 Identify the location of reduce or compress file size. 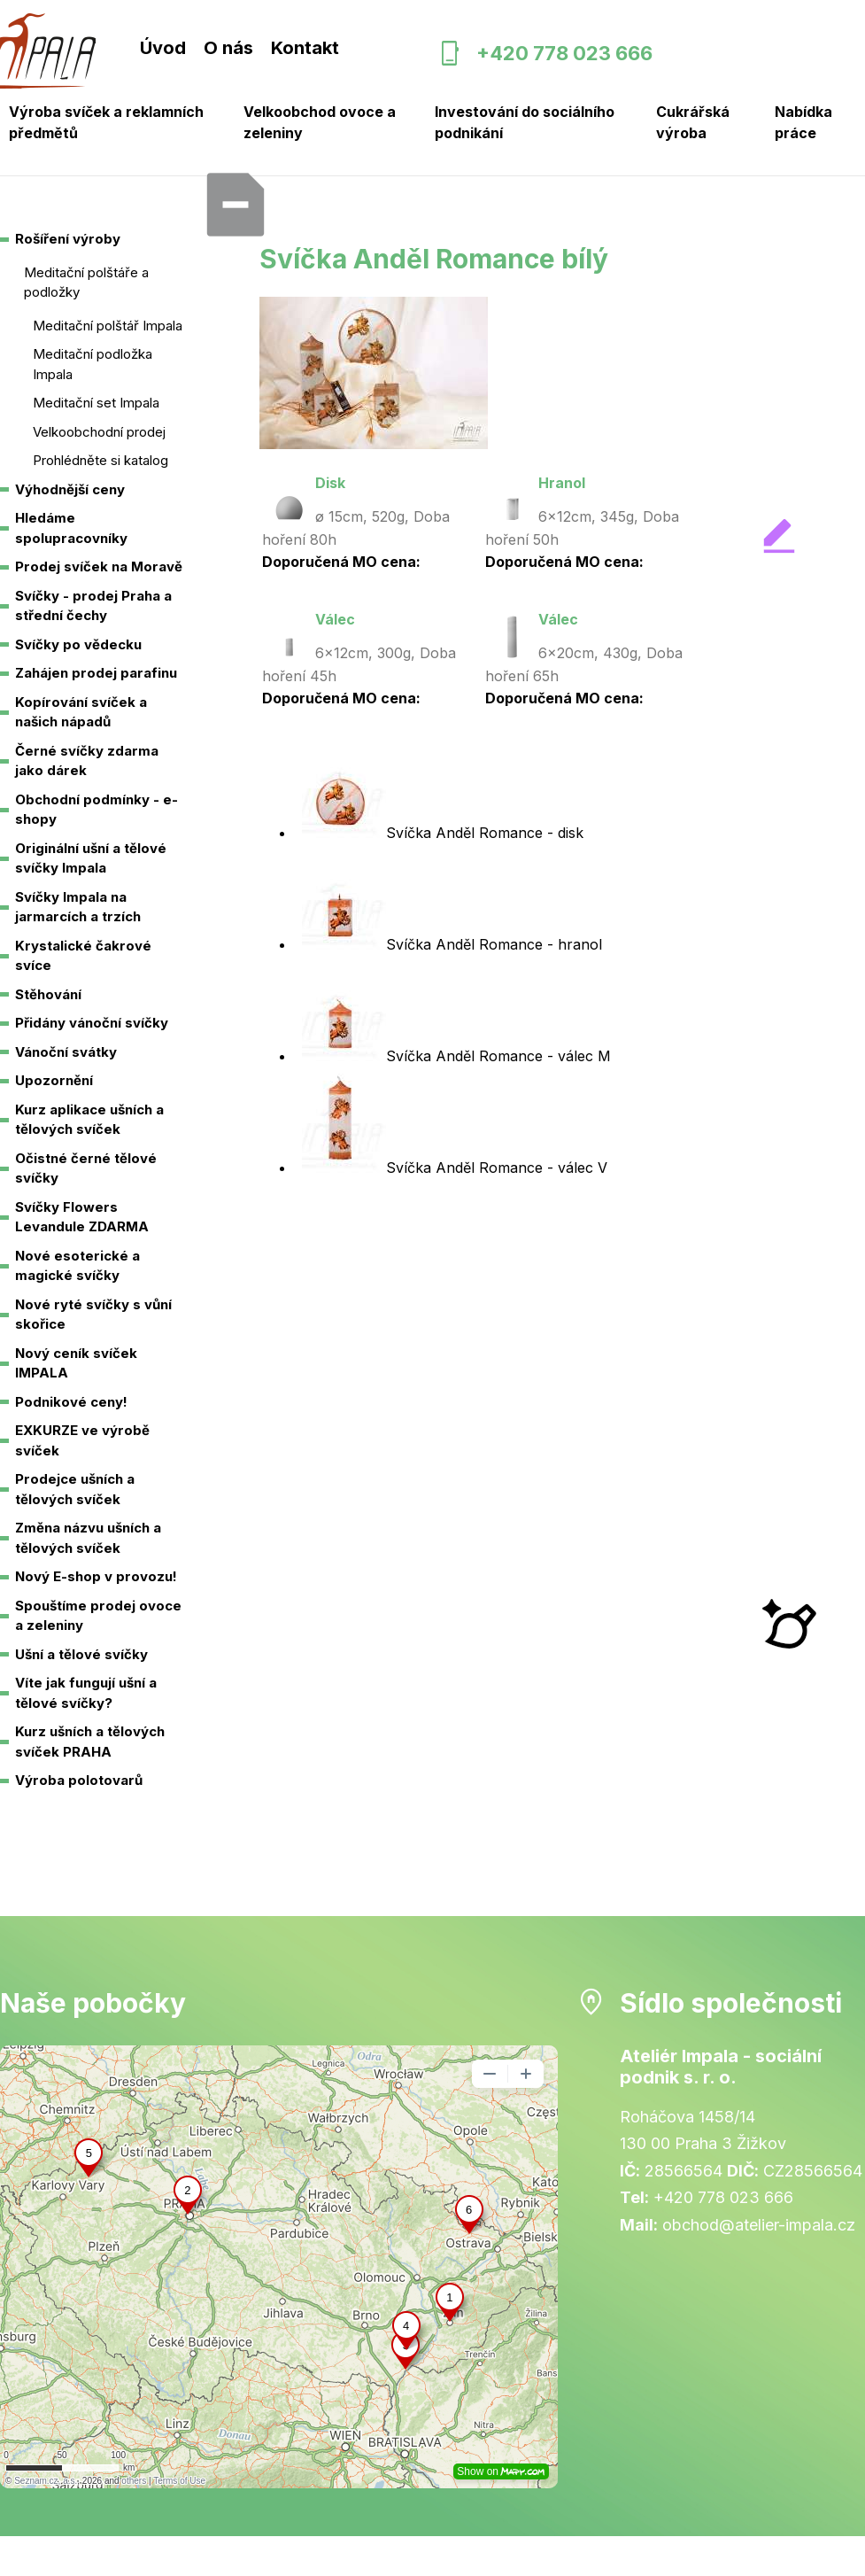
(236, 205).